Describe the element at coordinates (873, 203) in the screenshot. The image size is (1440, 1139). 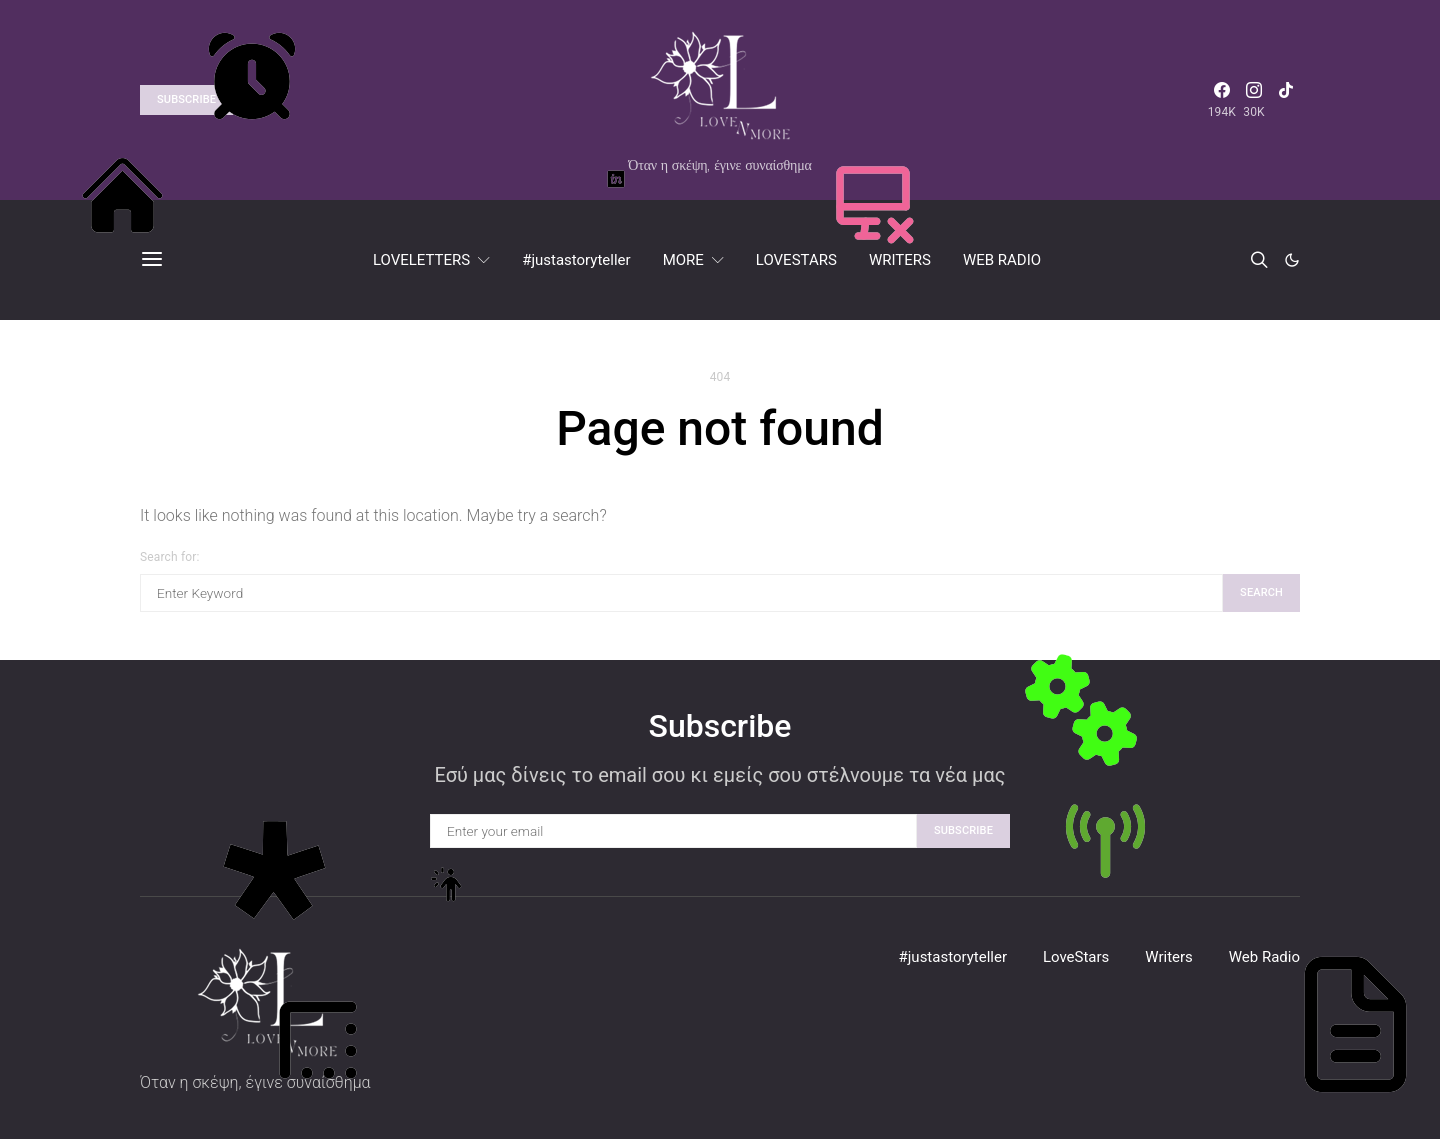
I see `disconnect or remove a desktop computer` at that location.